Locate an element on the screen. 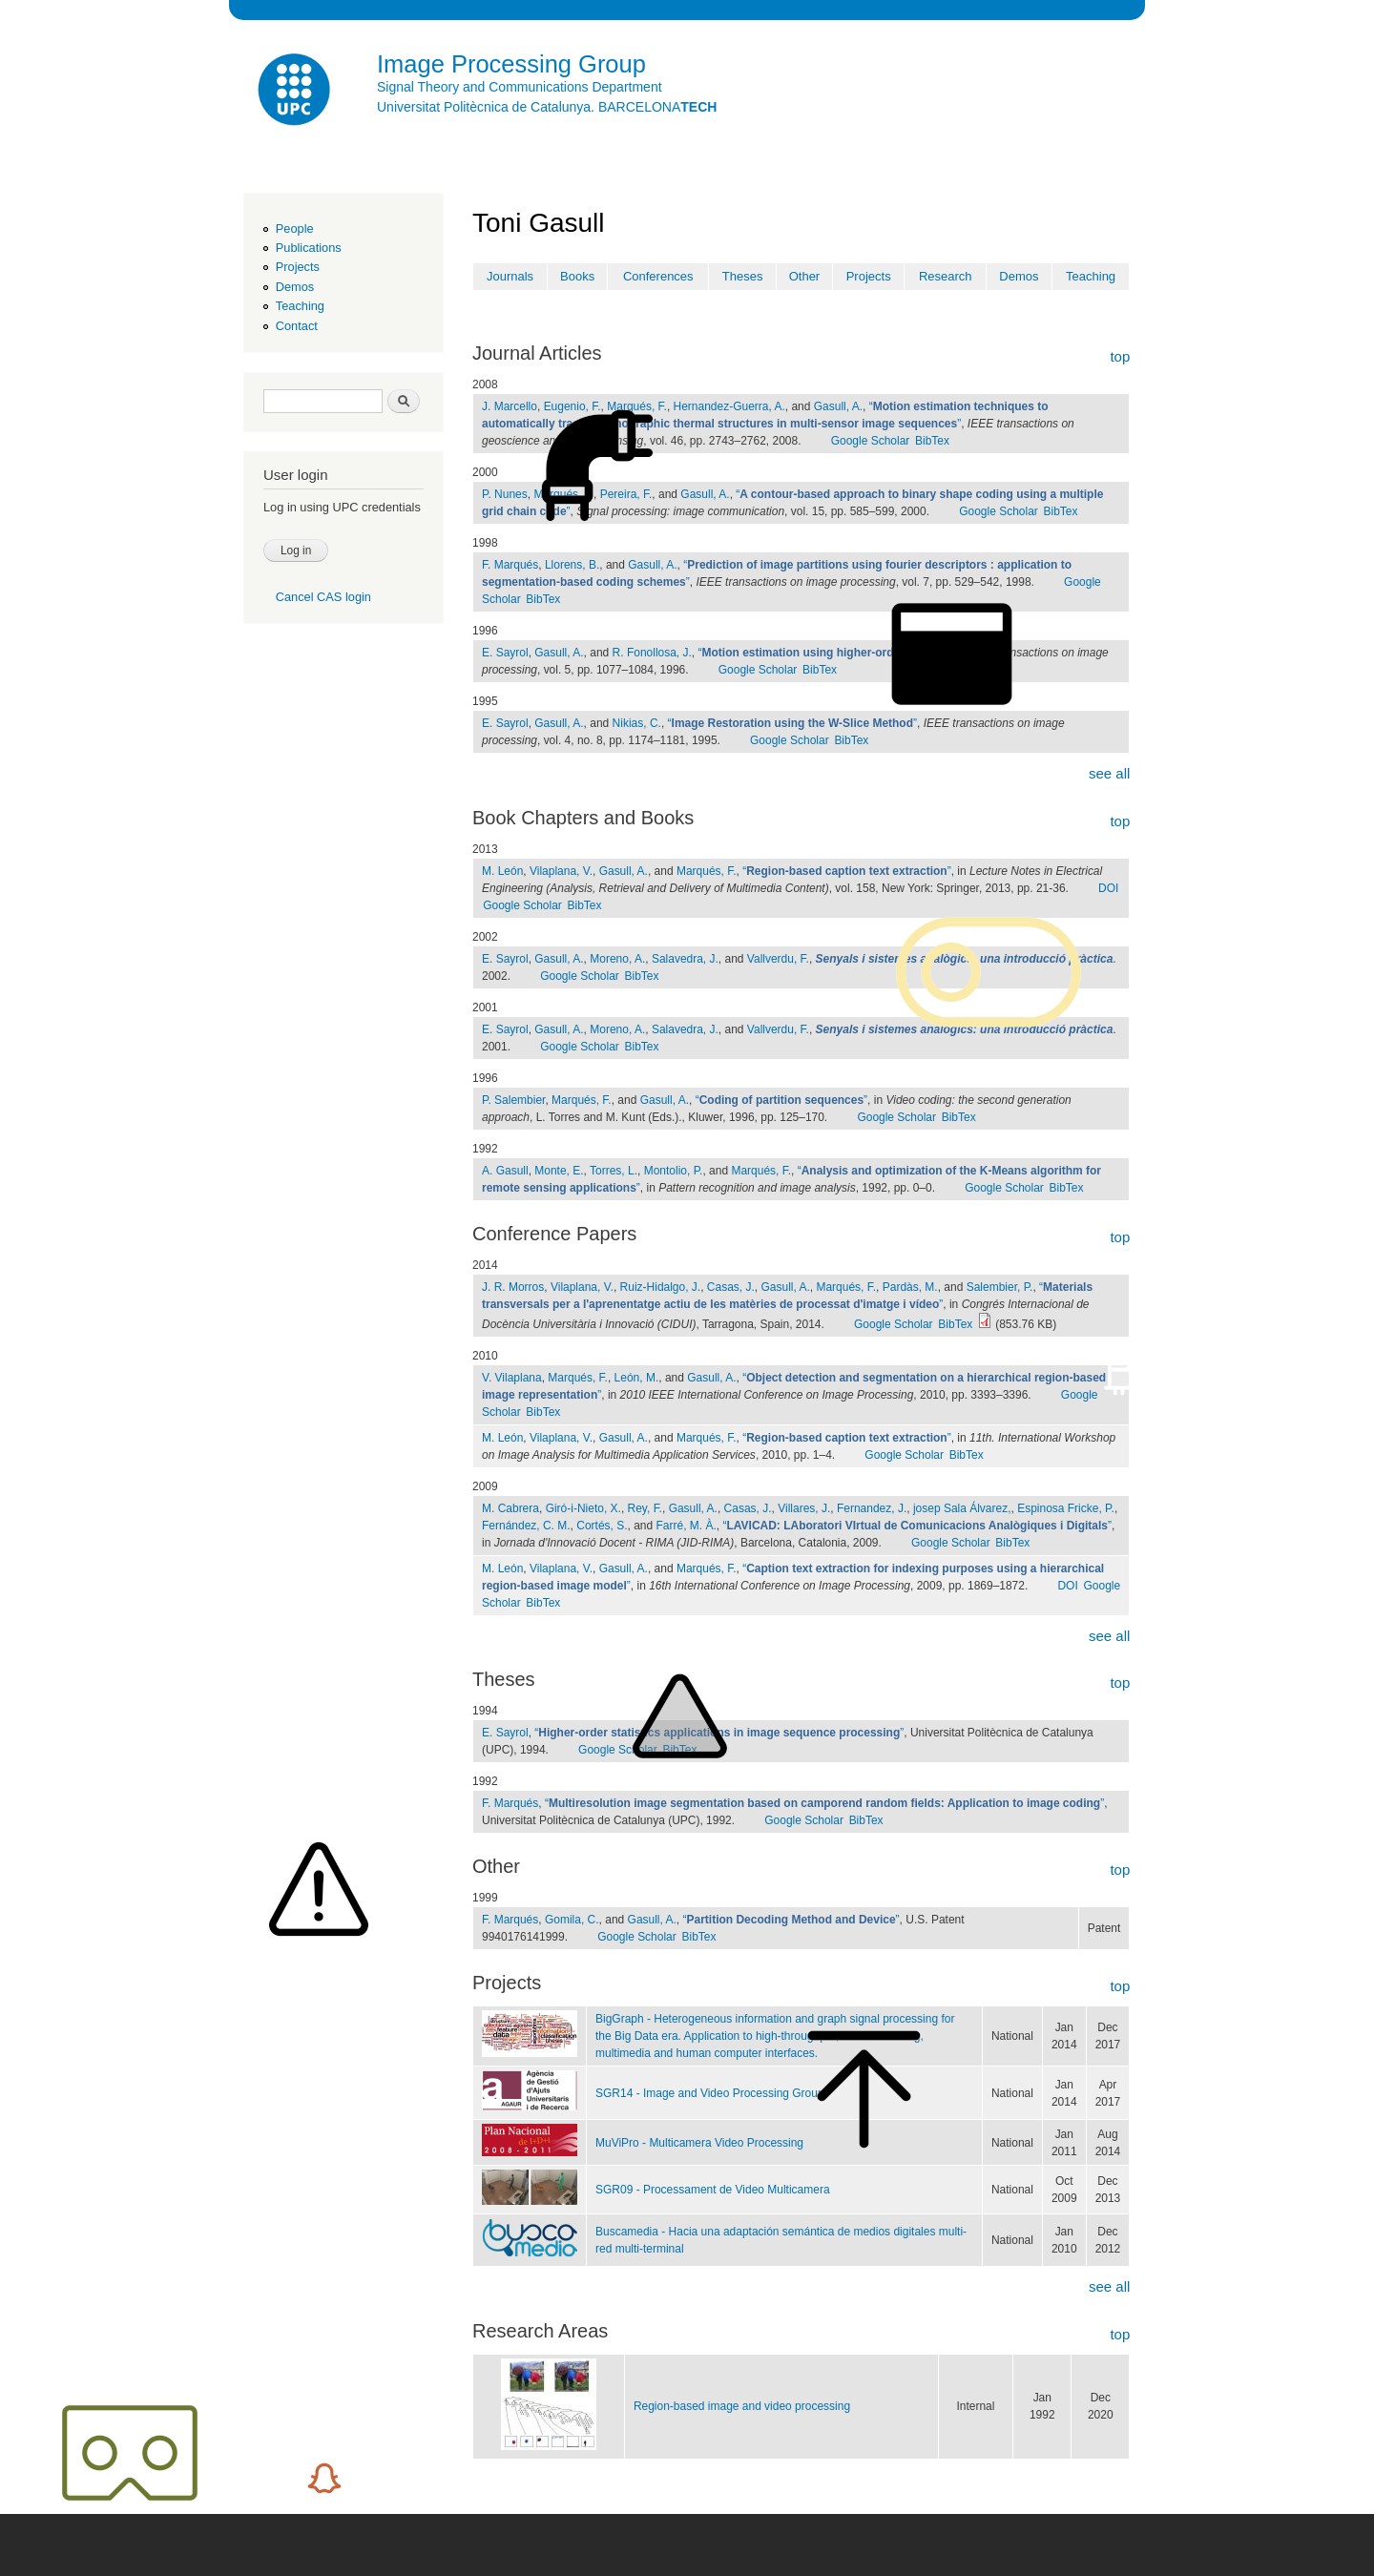 This screenshot has height=2576, width=1374. plumbing or pipe connection settings is located at coordinates (593, 461).